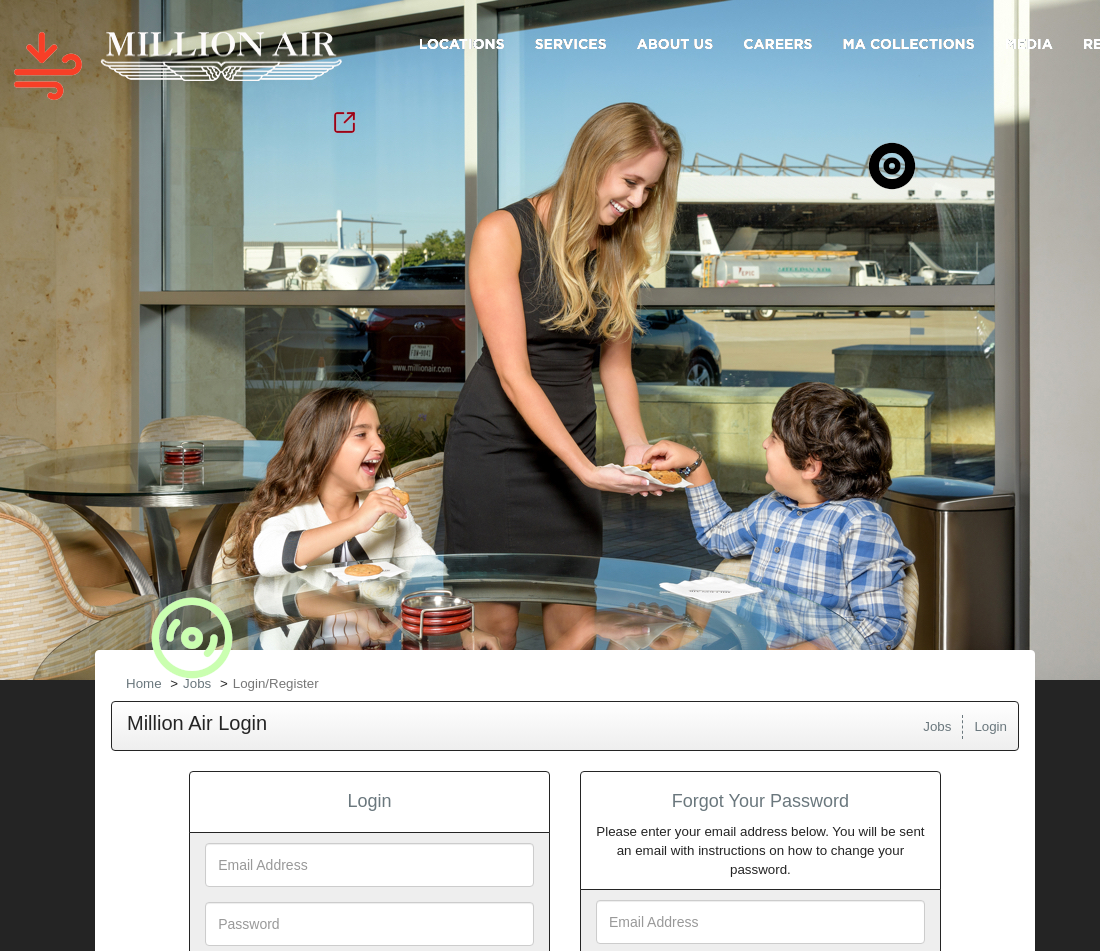 The width and height of the screenshot is (1100, 951). I want to click on indicates wind direction moving downward, so click(48, 66).